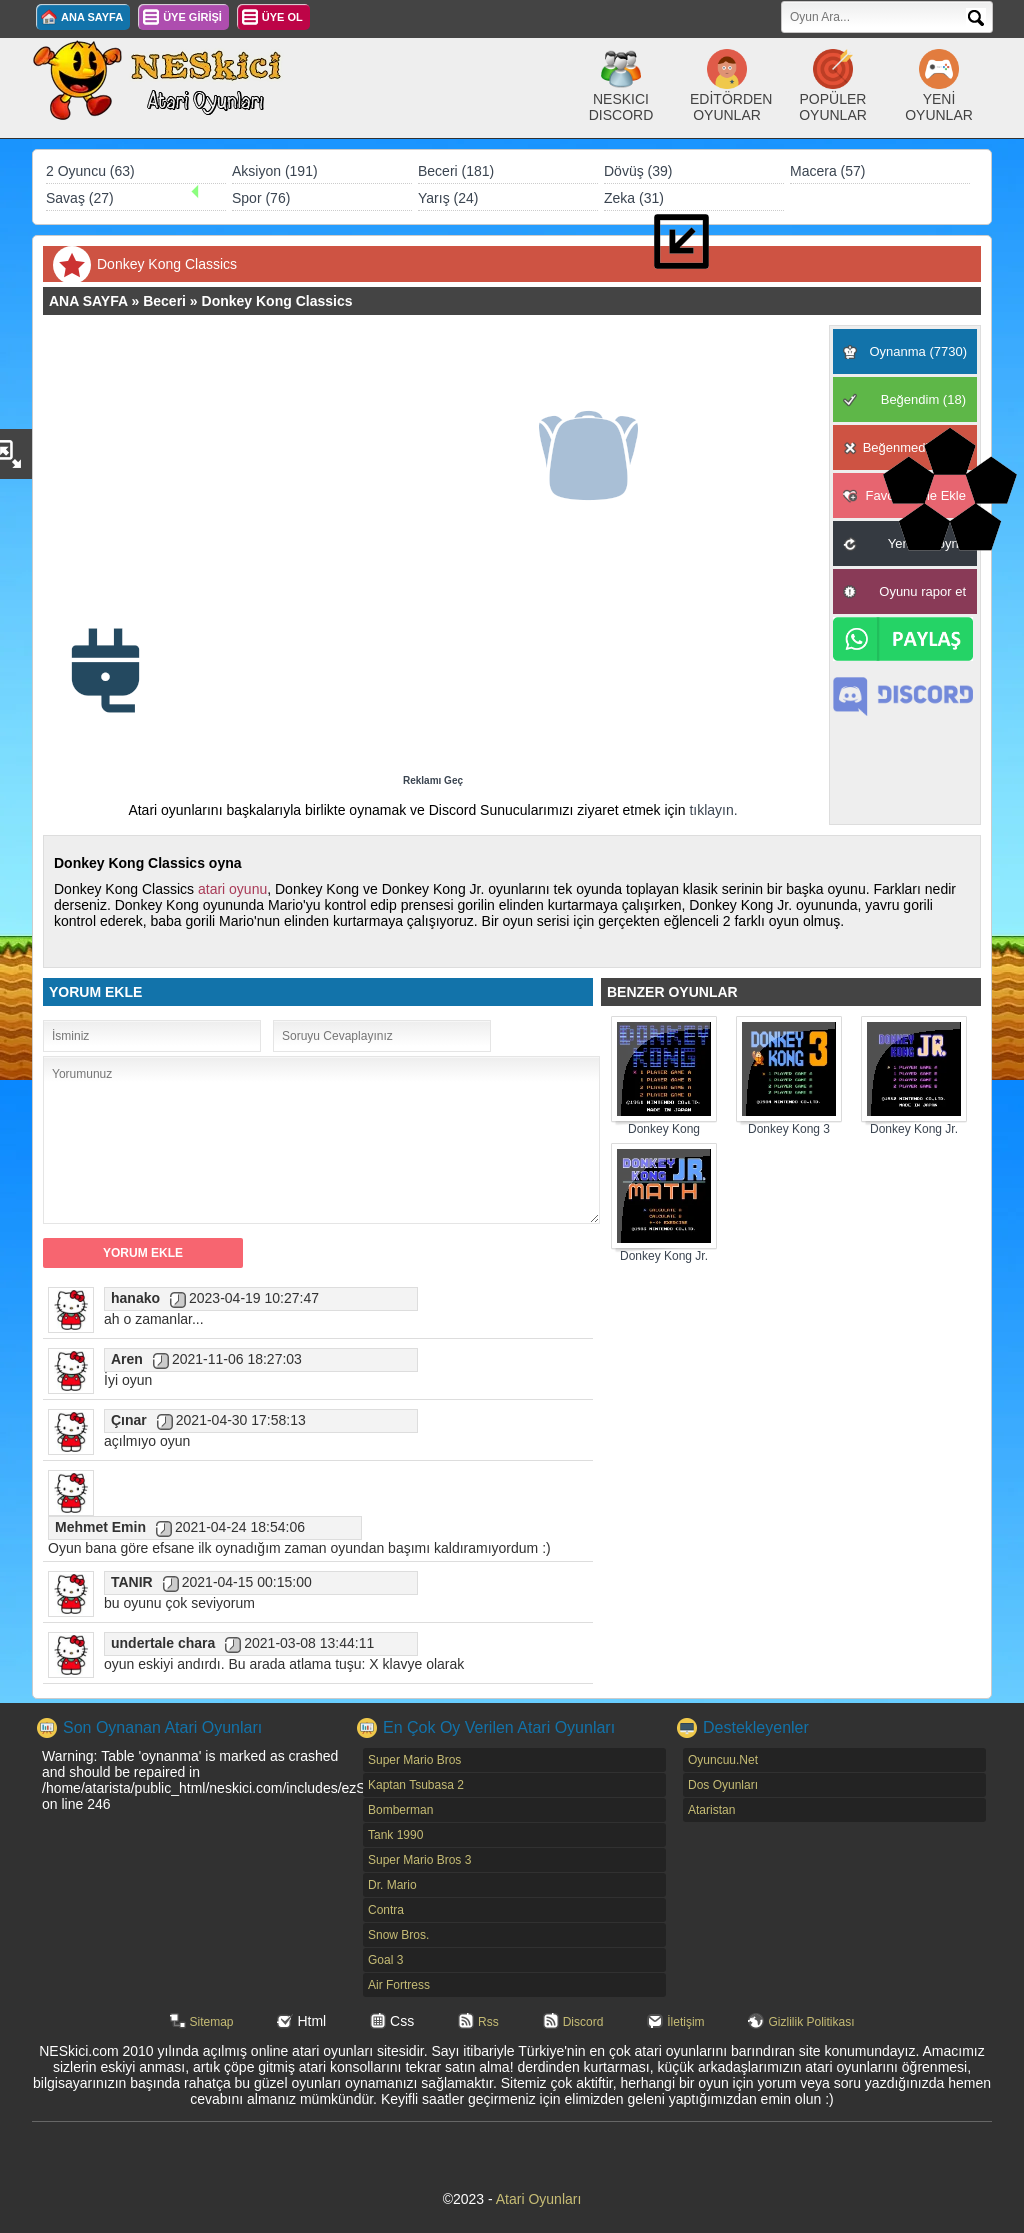  Describe the element at coordinates (105, 670) in the screenshot. I see `connect to power source` at that location.